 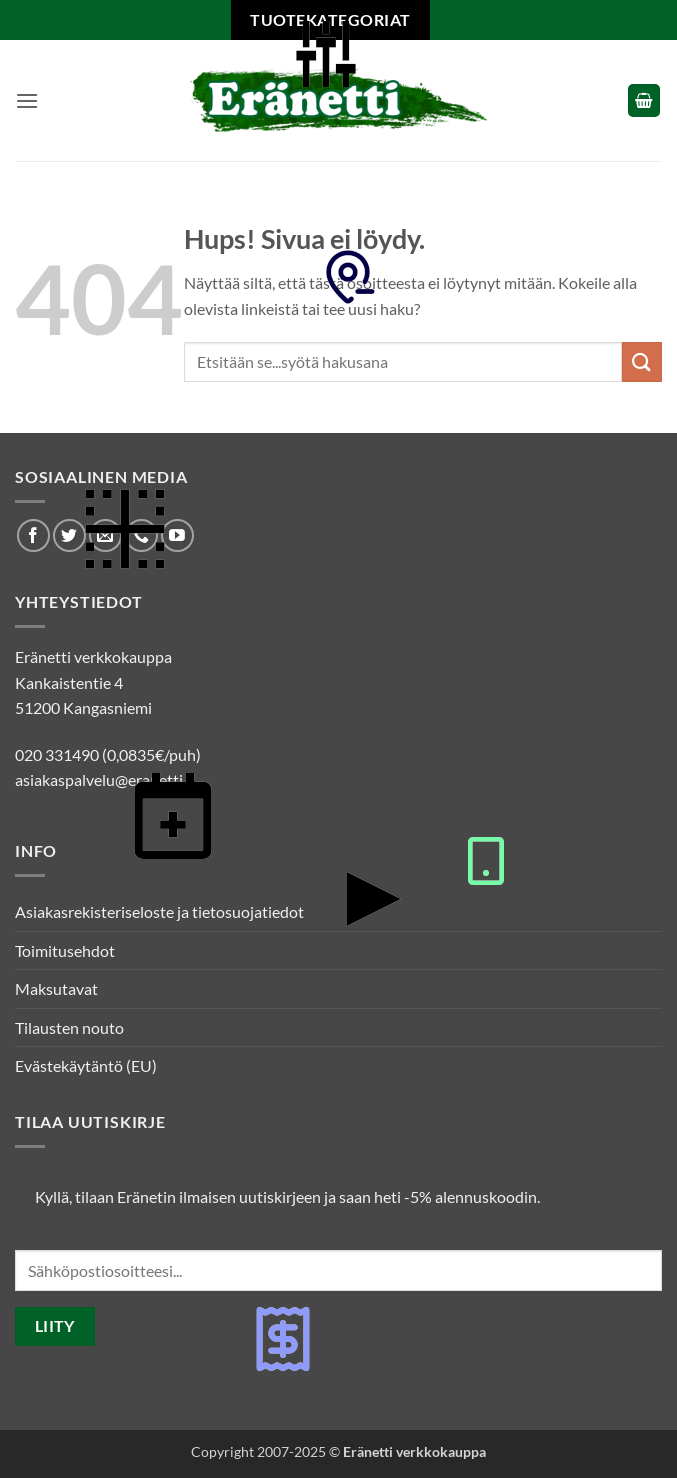 I want to click on view purchase receipt or transaction history, so click(x=283, y=1339).